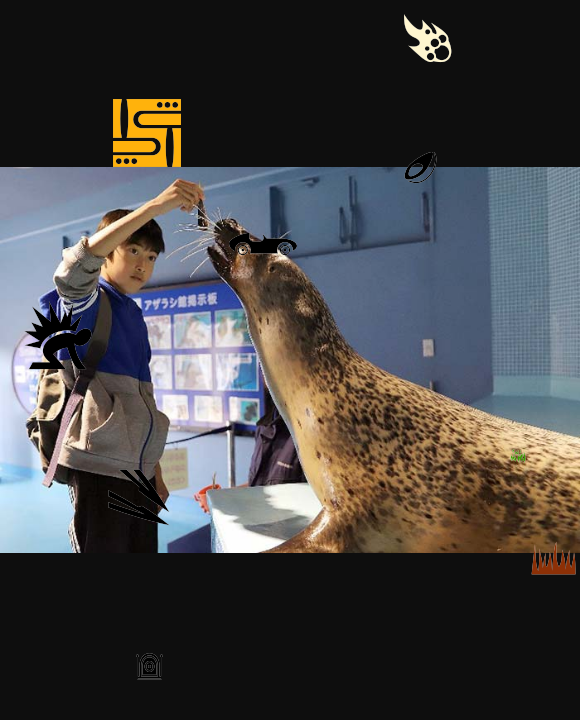  I want to click on indicates back pain or spinal discomfort, so click(57, 335).